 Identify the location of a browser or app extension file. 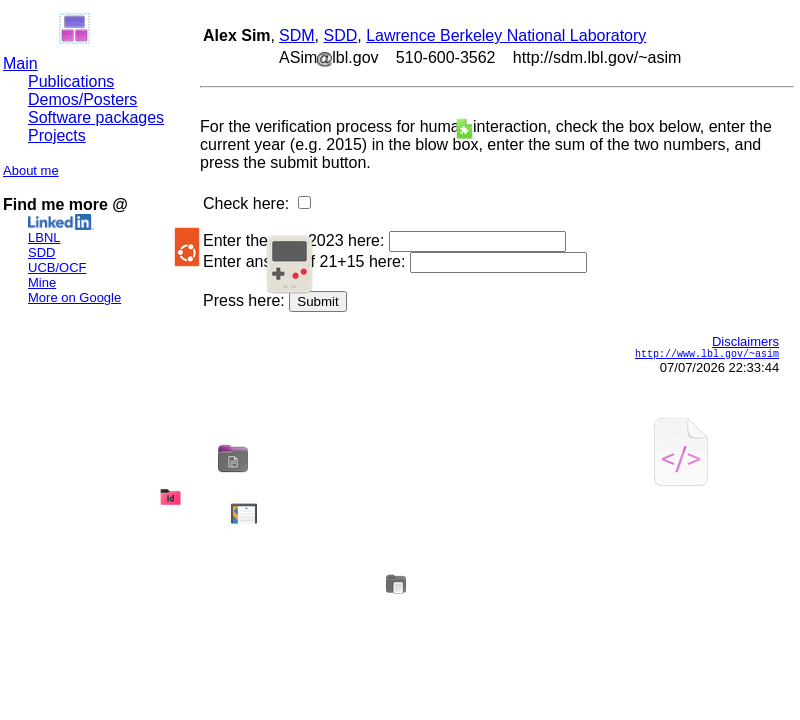
(485, 129).